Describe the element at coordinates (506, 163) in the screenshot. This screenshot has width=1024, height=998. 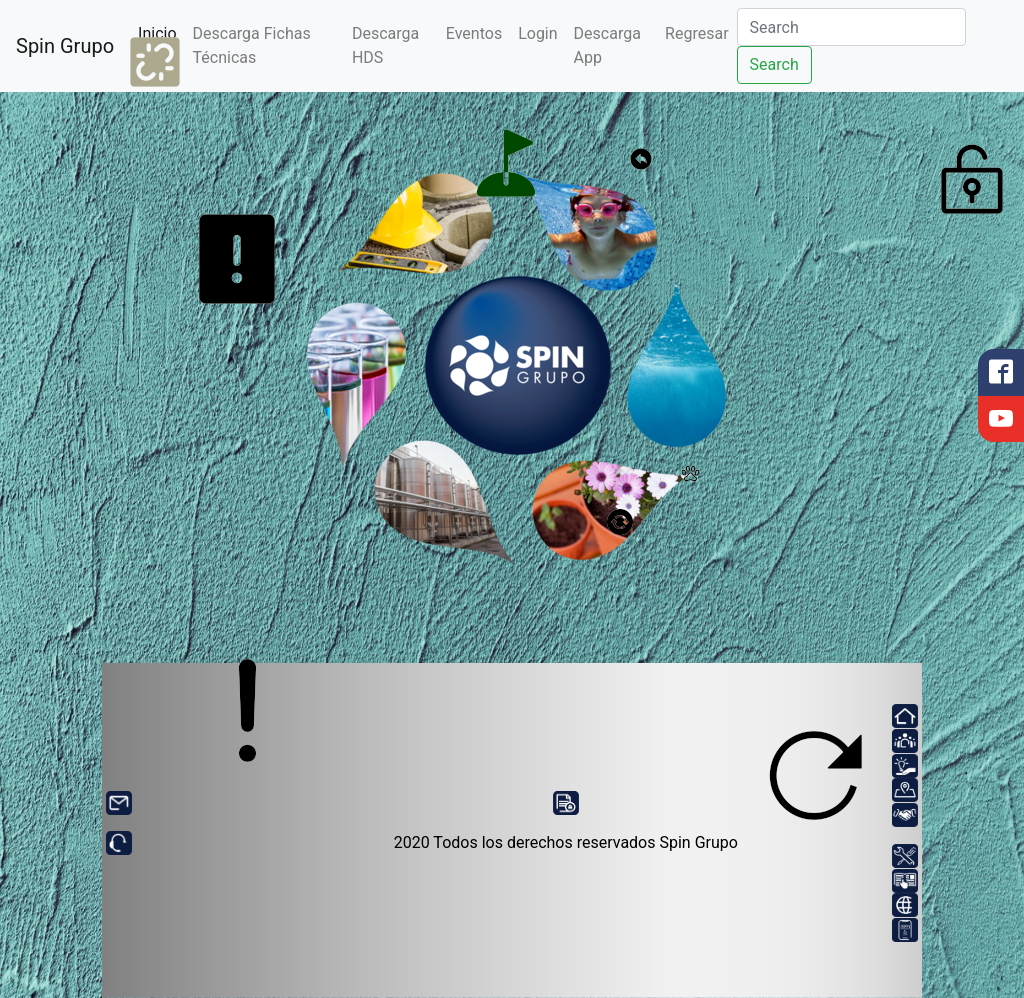
I see `view golf courses or activities` at that location.